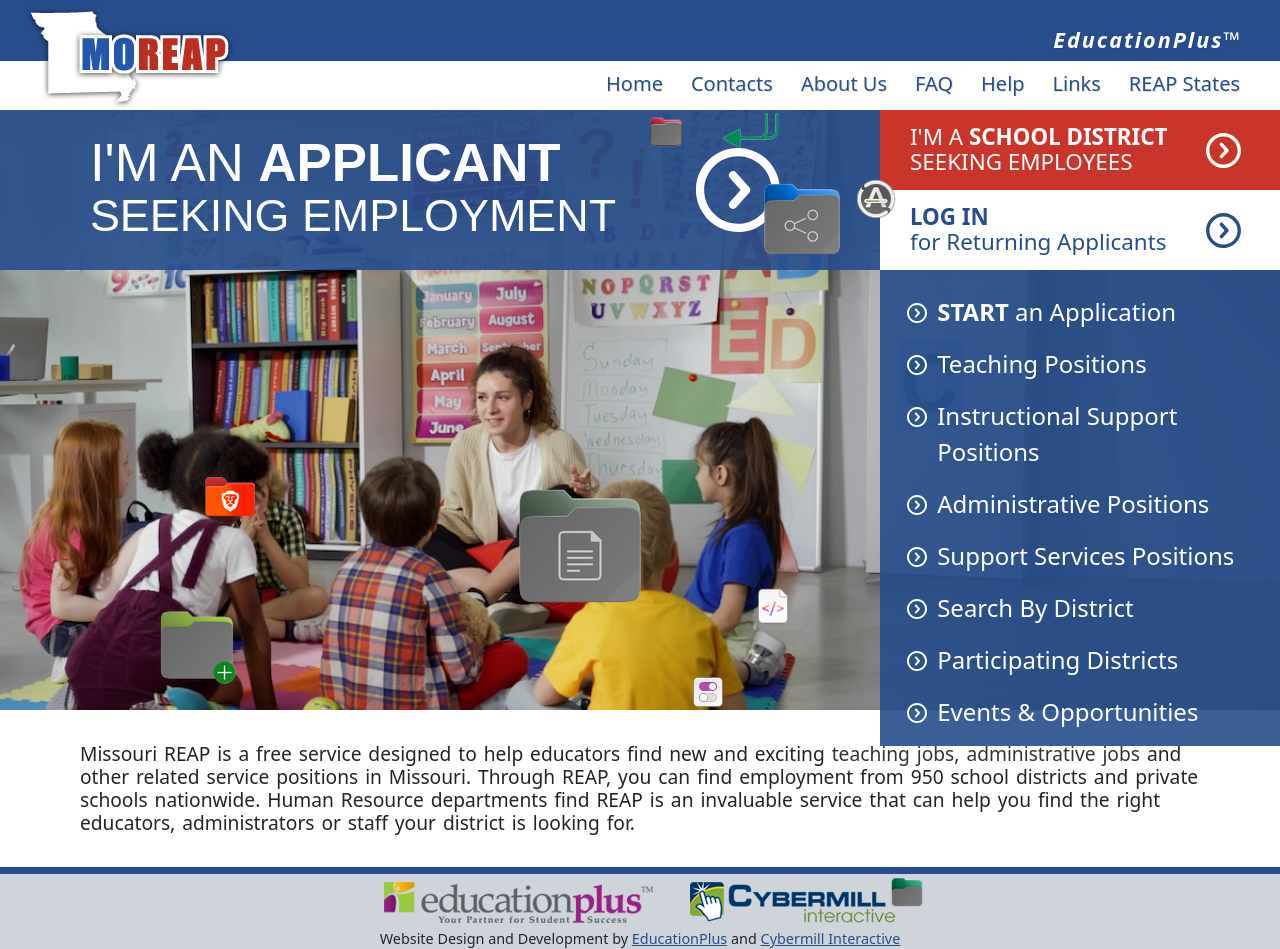 Image resolution: width=1280 pixels, height=949 pixels. Describe the element at coordinates (666, 131) in the screenshot. I see `open a folder or directory` at that location.